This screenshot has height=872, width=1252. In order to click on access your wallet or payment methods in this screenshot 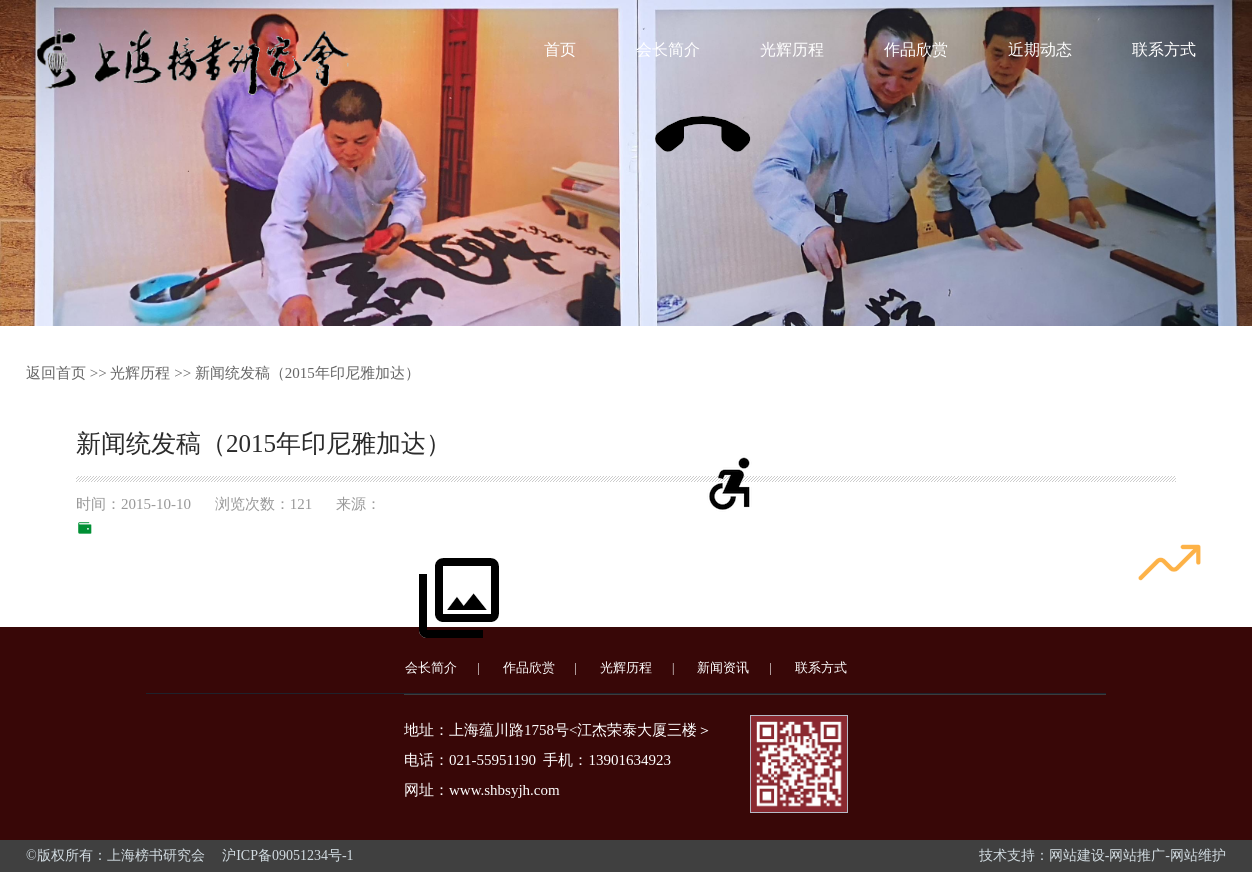, I will do `click(84, 528)`.